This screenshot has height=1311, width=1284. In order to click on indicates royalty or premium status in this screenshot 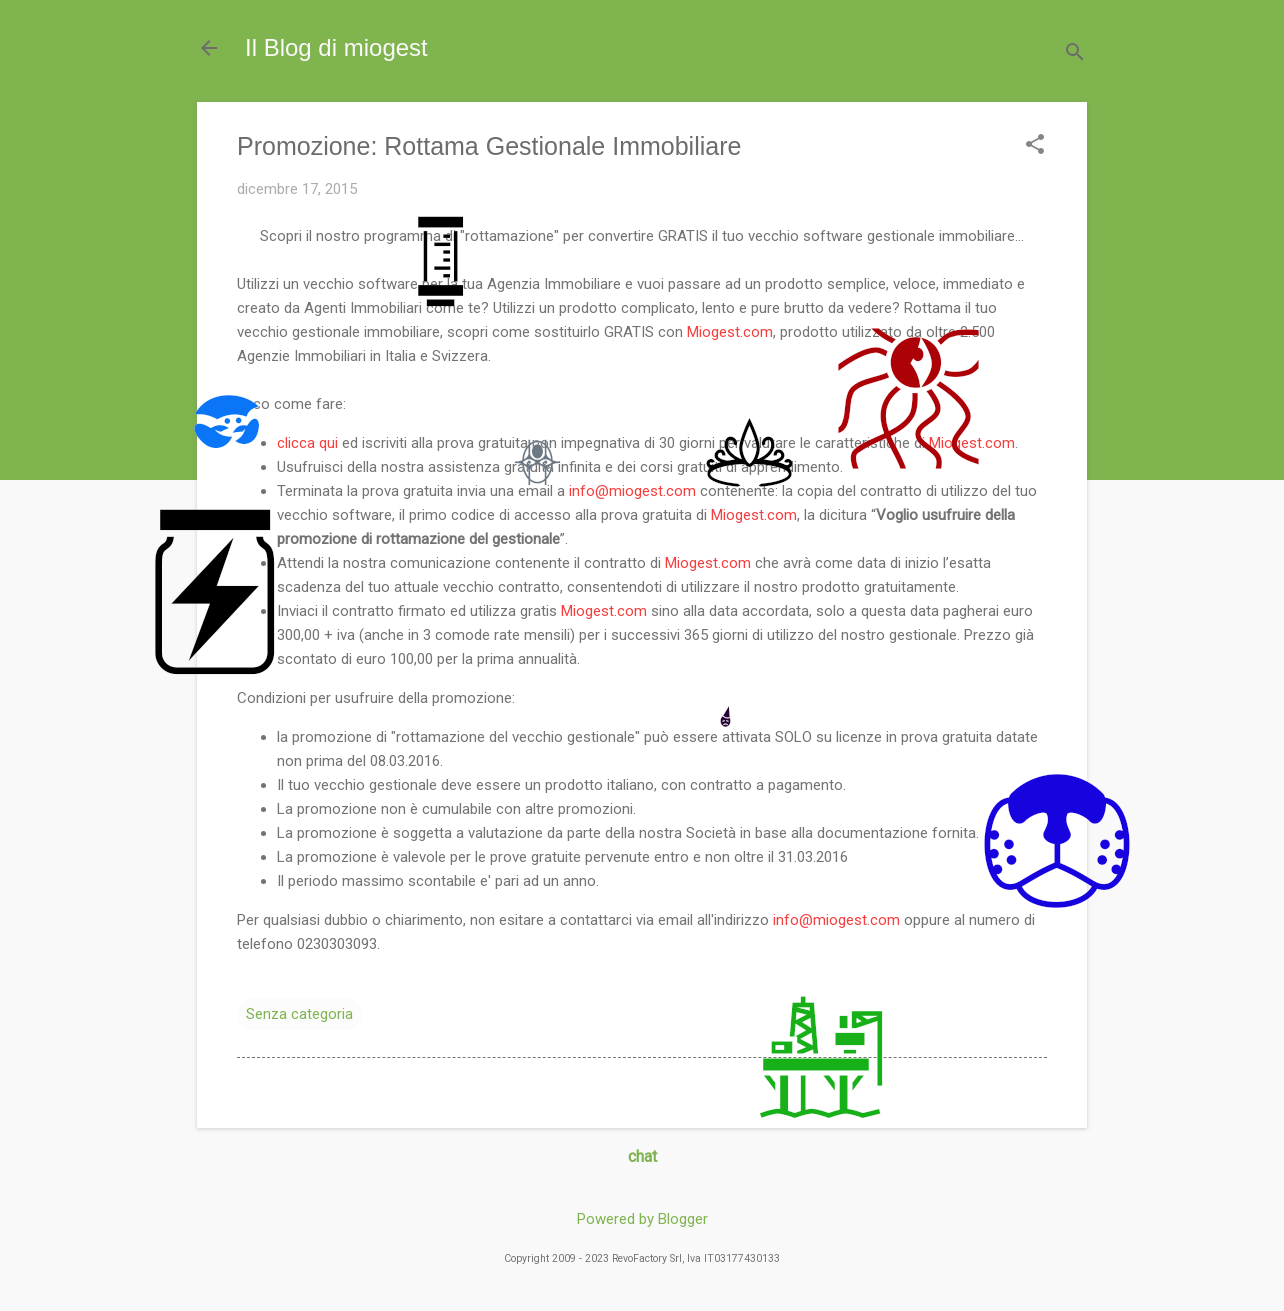, I will do `click(749, 459)`.